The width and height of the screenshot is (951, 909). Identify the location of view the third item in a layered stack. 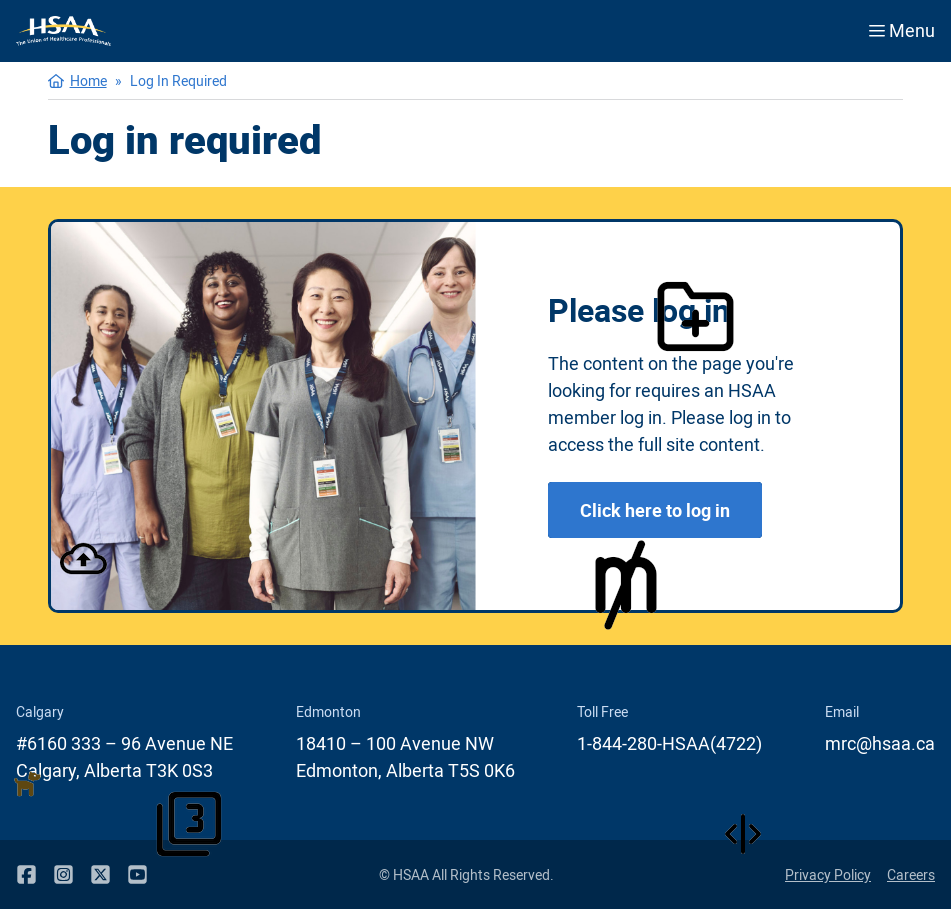
(189, 824).